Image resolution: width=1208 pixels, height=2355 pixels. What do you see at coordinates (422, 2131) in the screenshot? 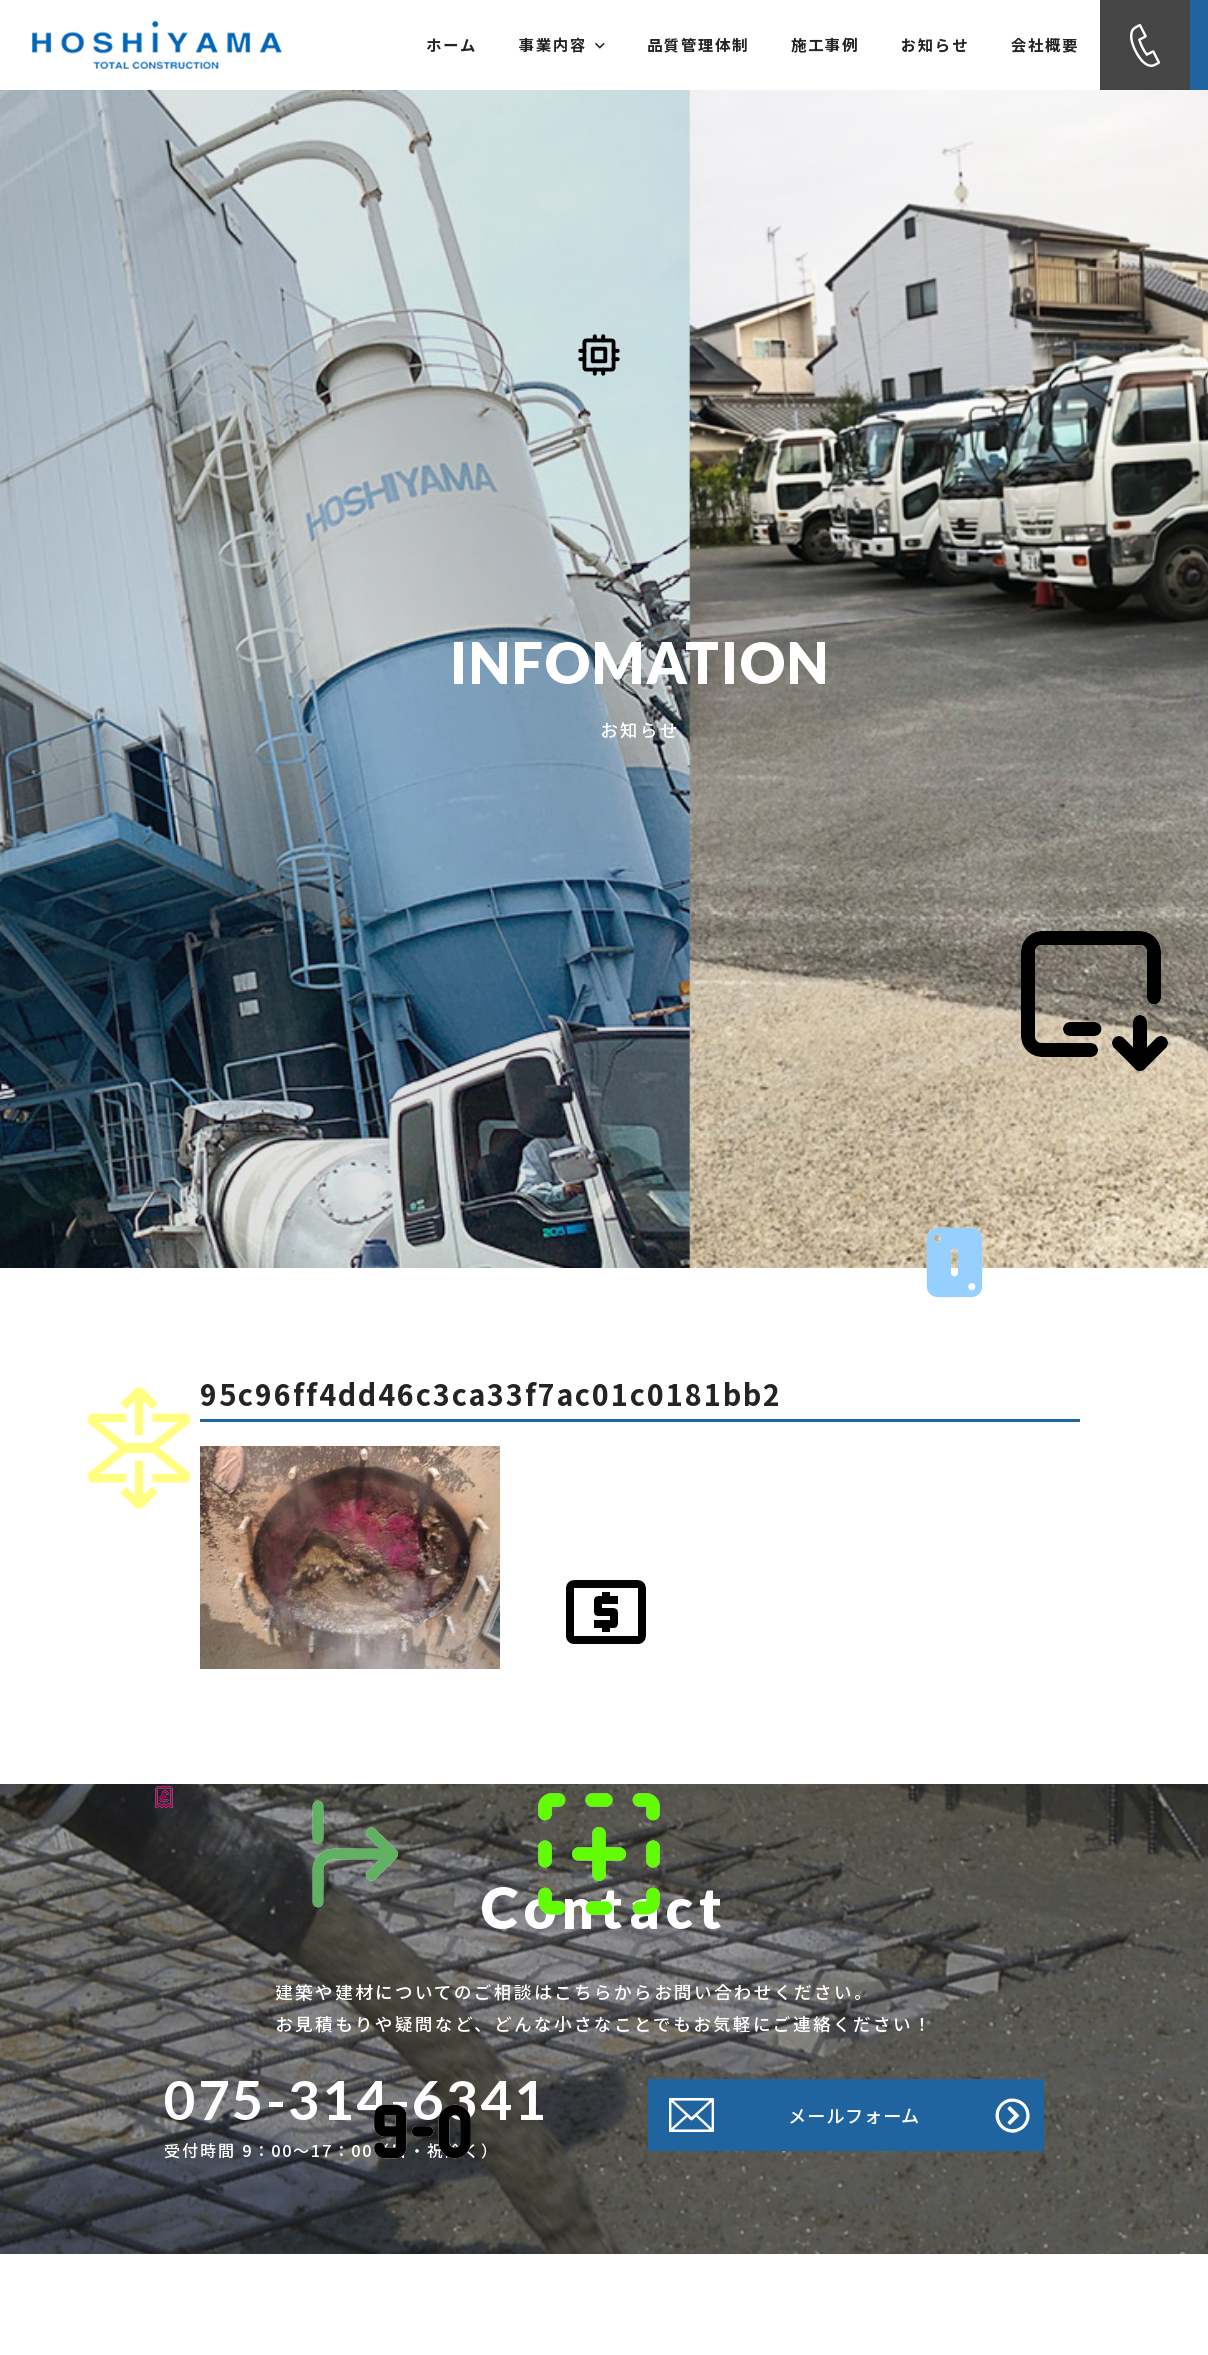
I see `sort items in descending numerical order` at bounding box center [422, 2131].